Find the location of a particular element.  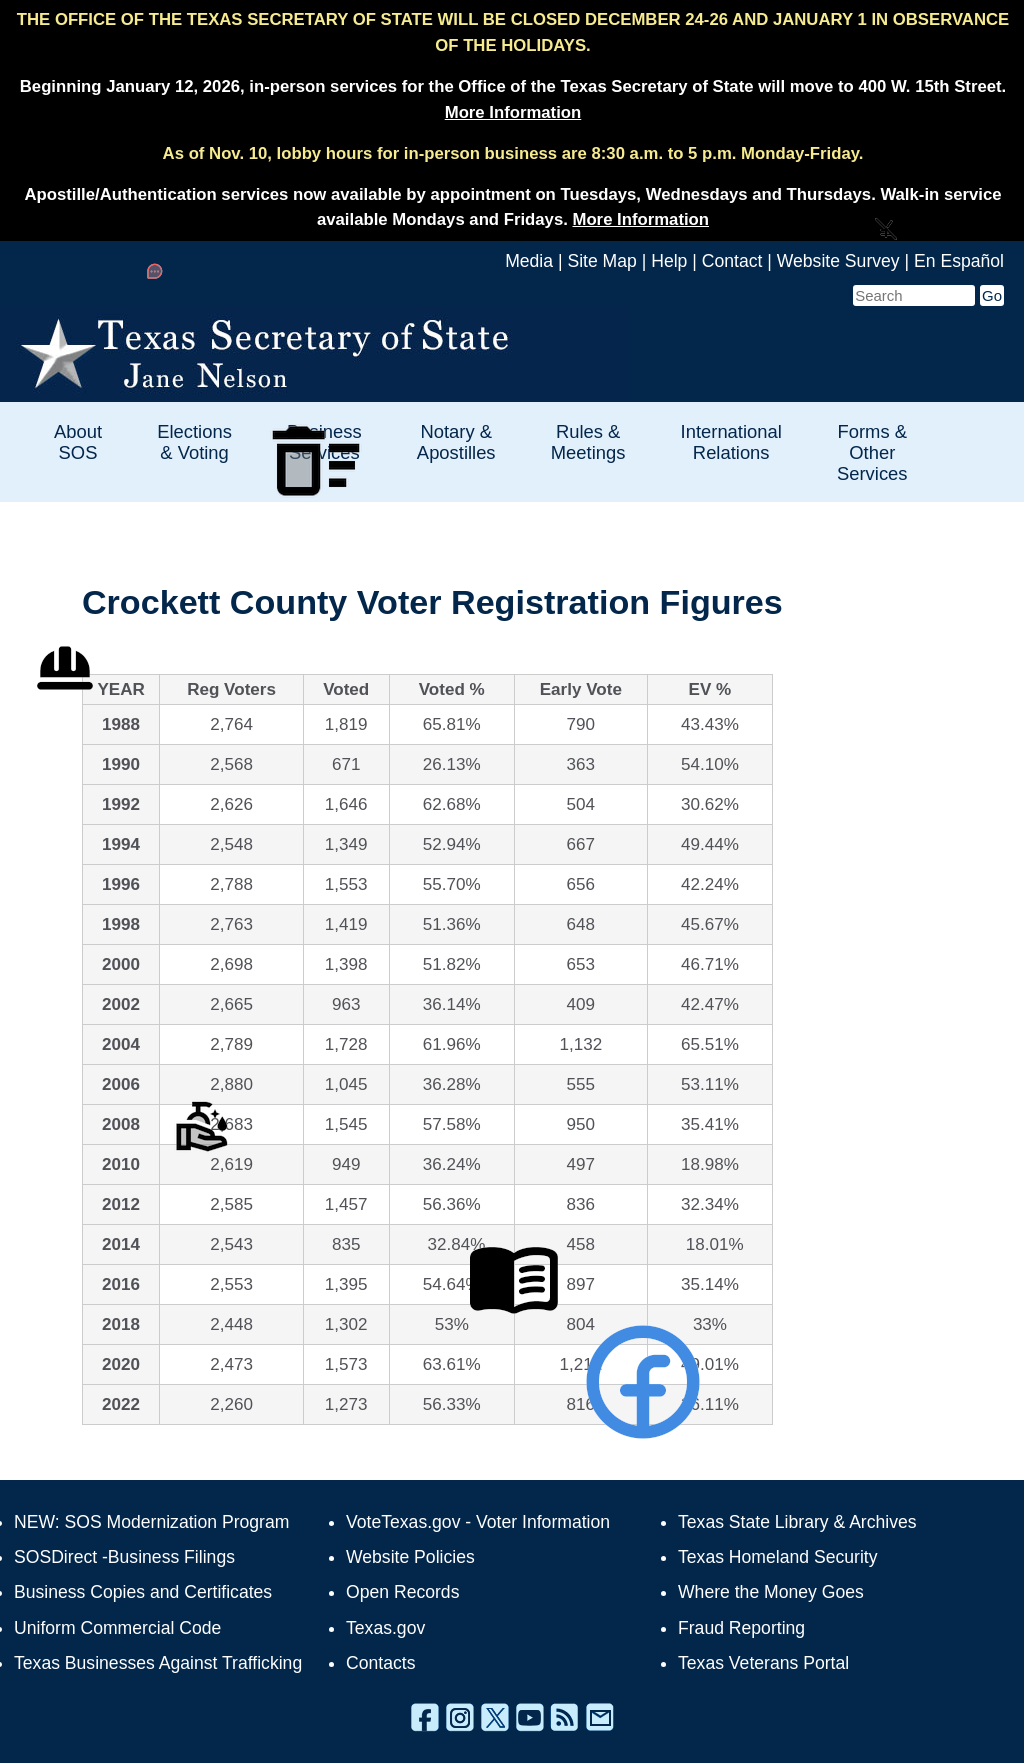

indicates yen currency is unavailable is located at coordinates (886, 229).